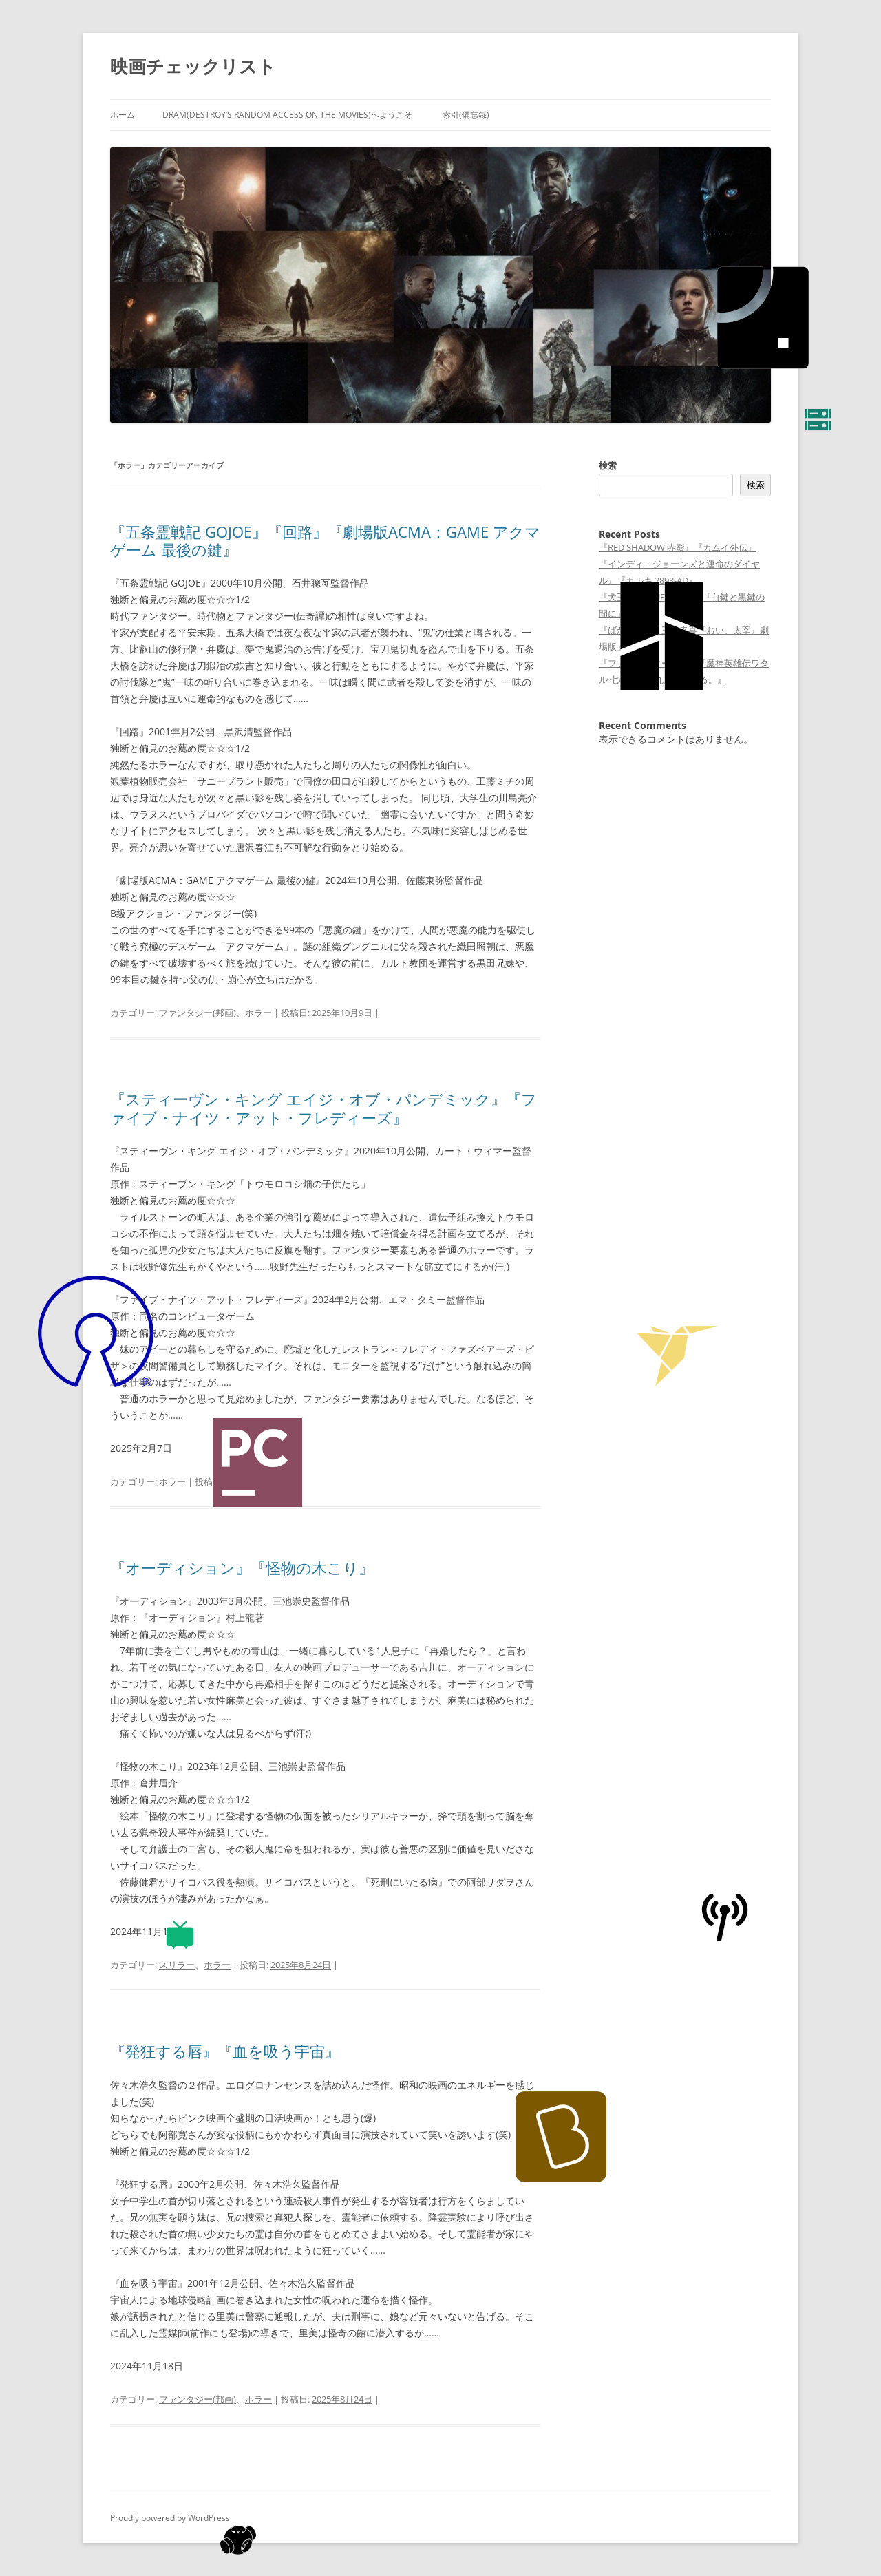  Describe the element at coordinates (763, 317) in the screenshot. I see `access local storage or hard drive` at that location.